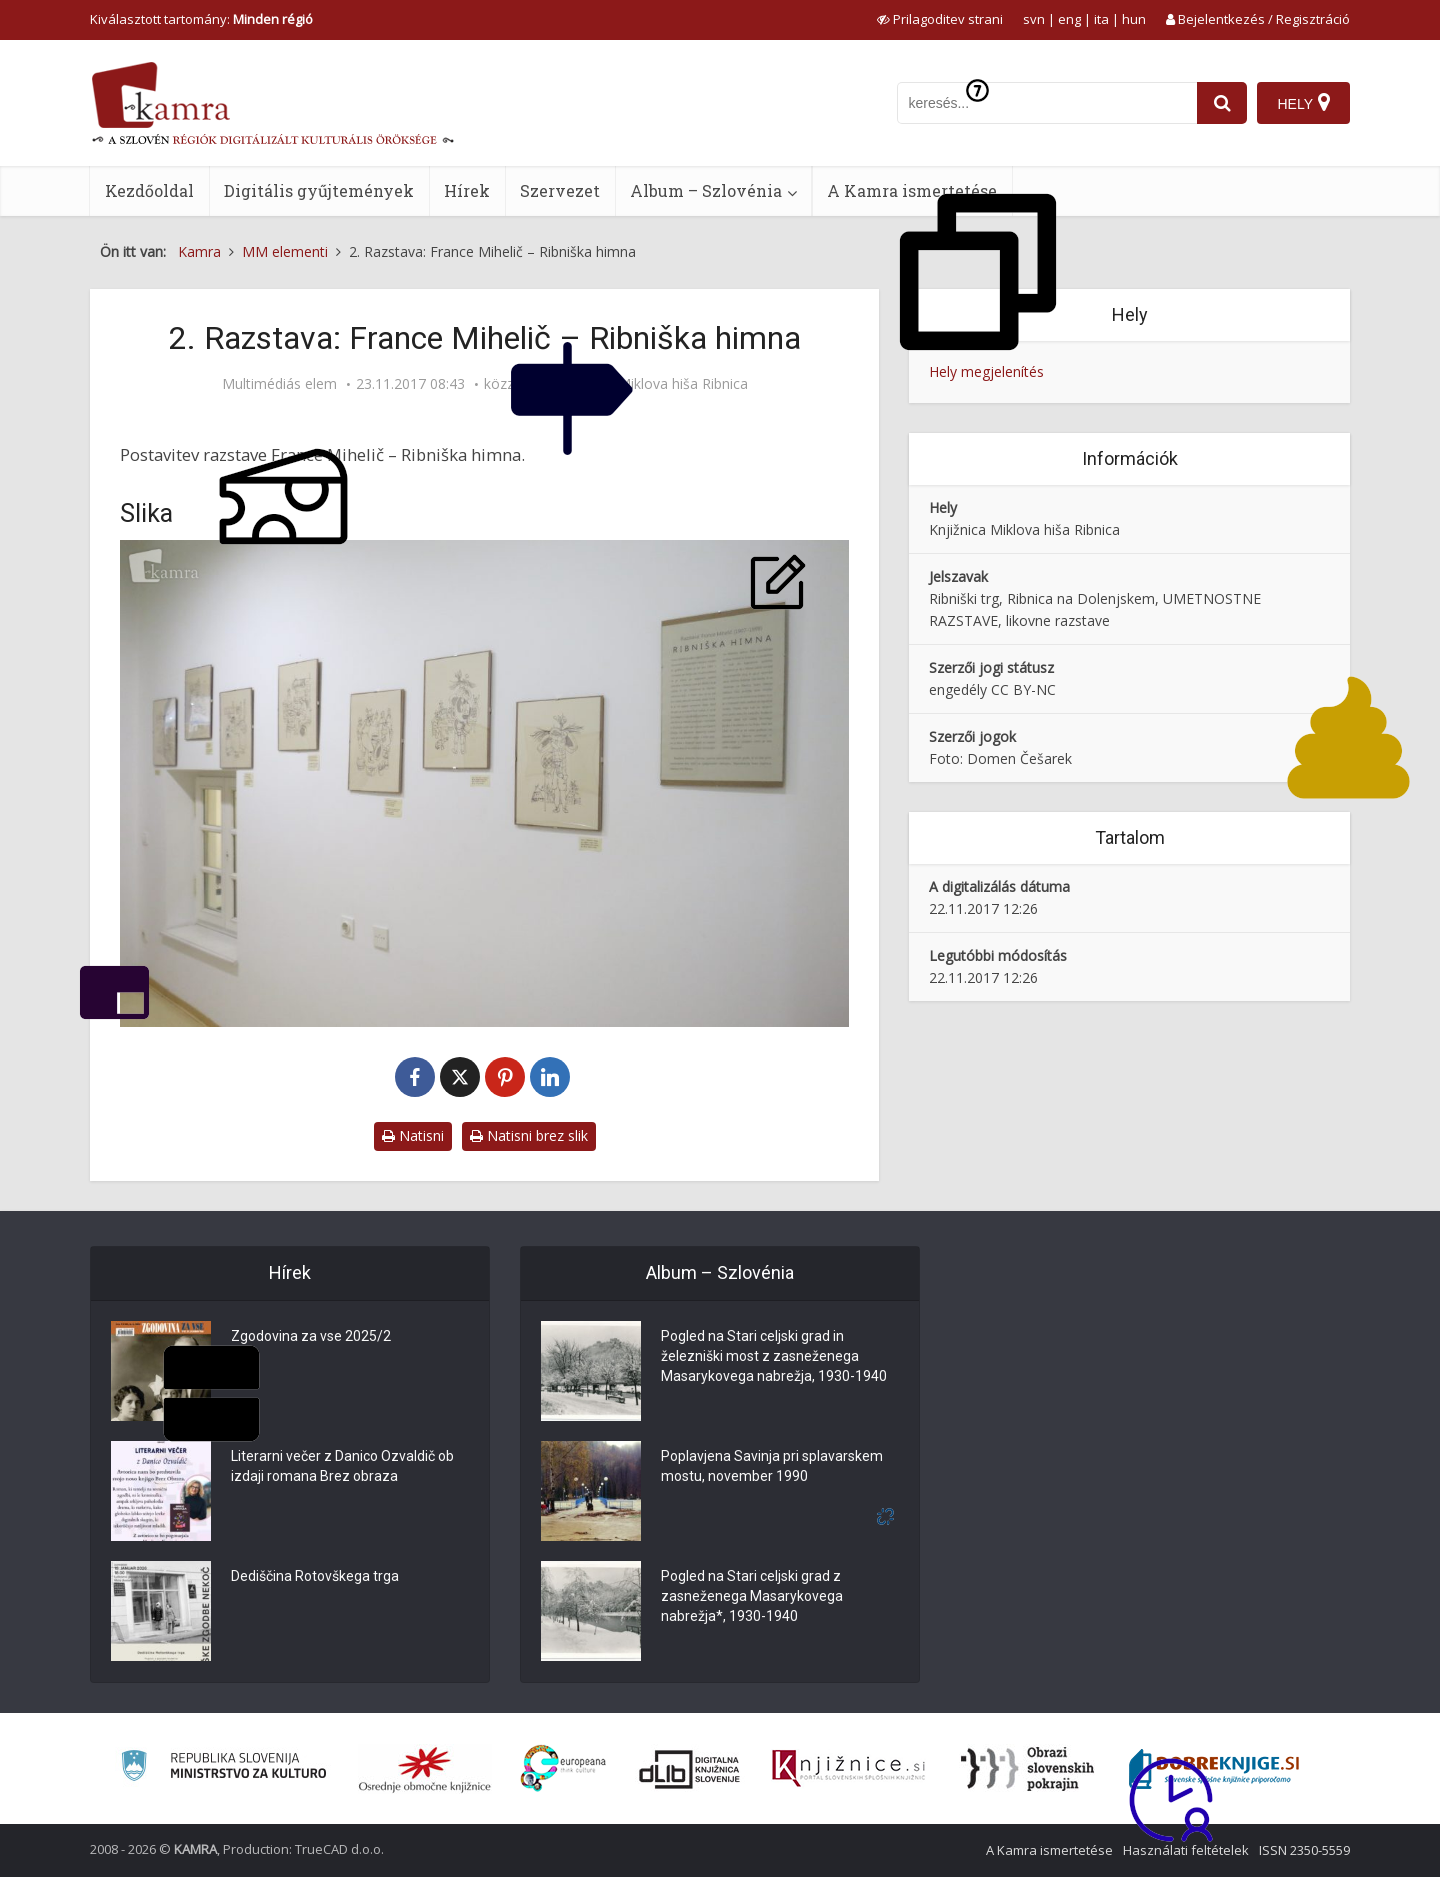  I want to click on enable picture-in-picture mode, so click(114, 992).